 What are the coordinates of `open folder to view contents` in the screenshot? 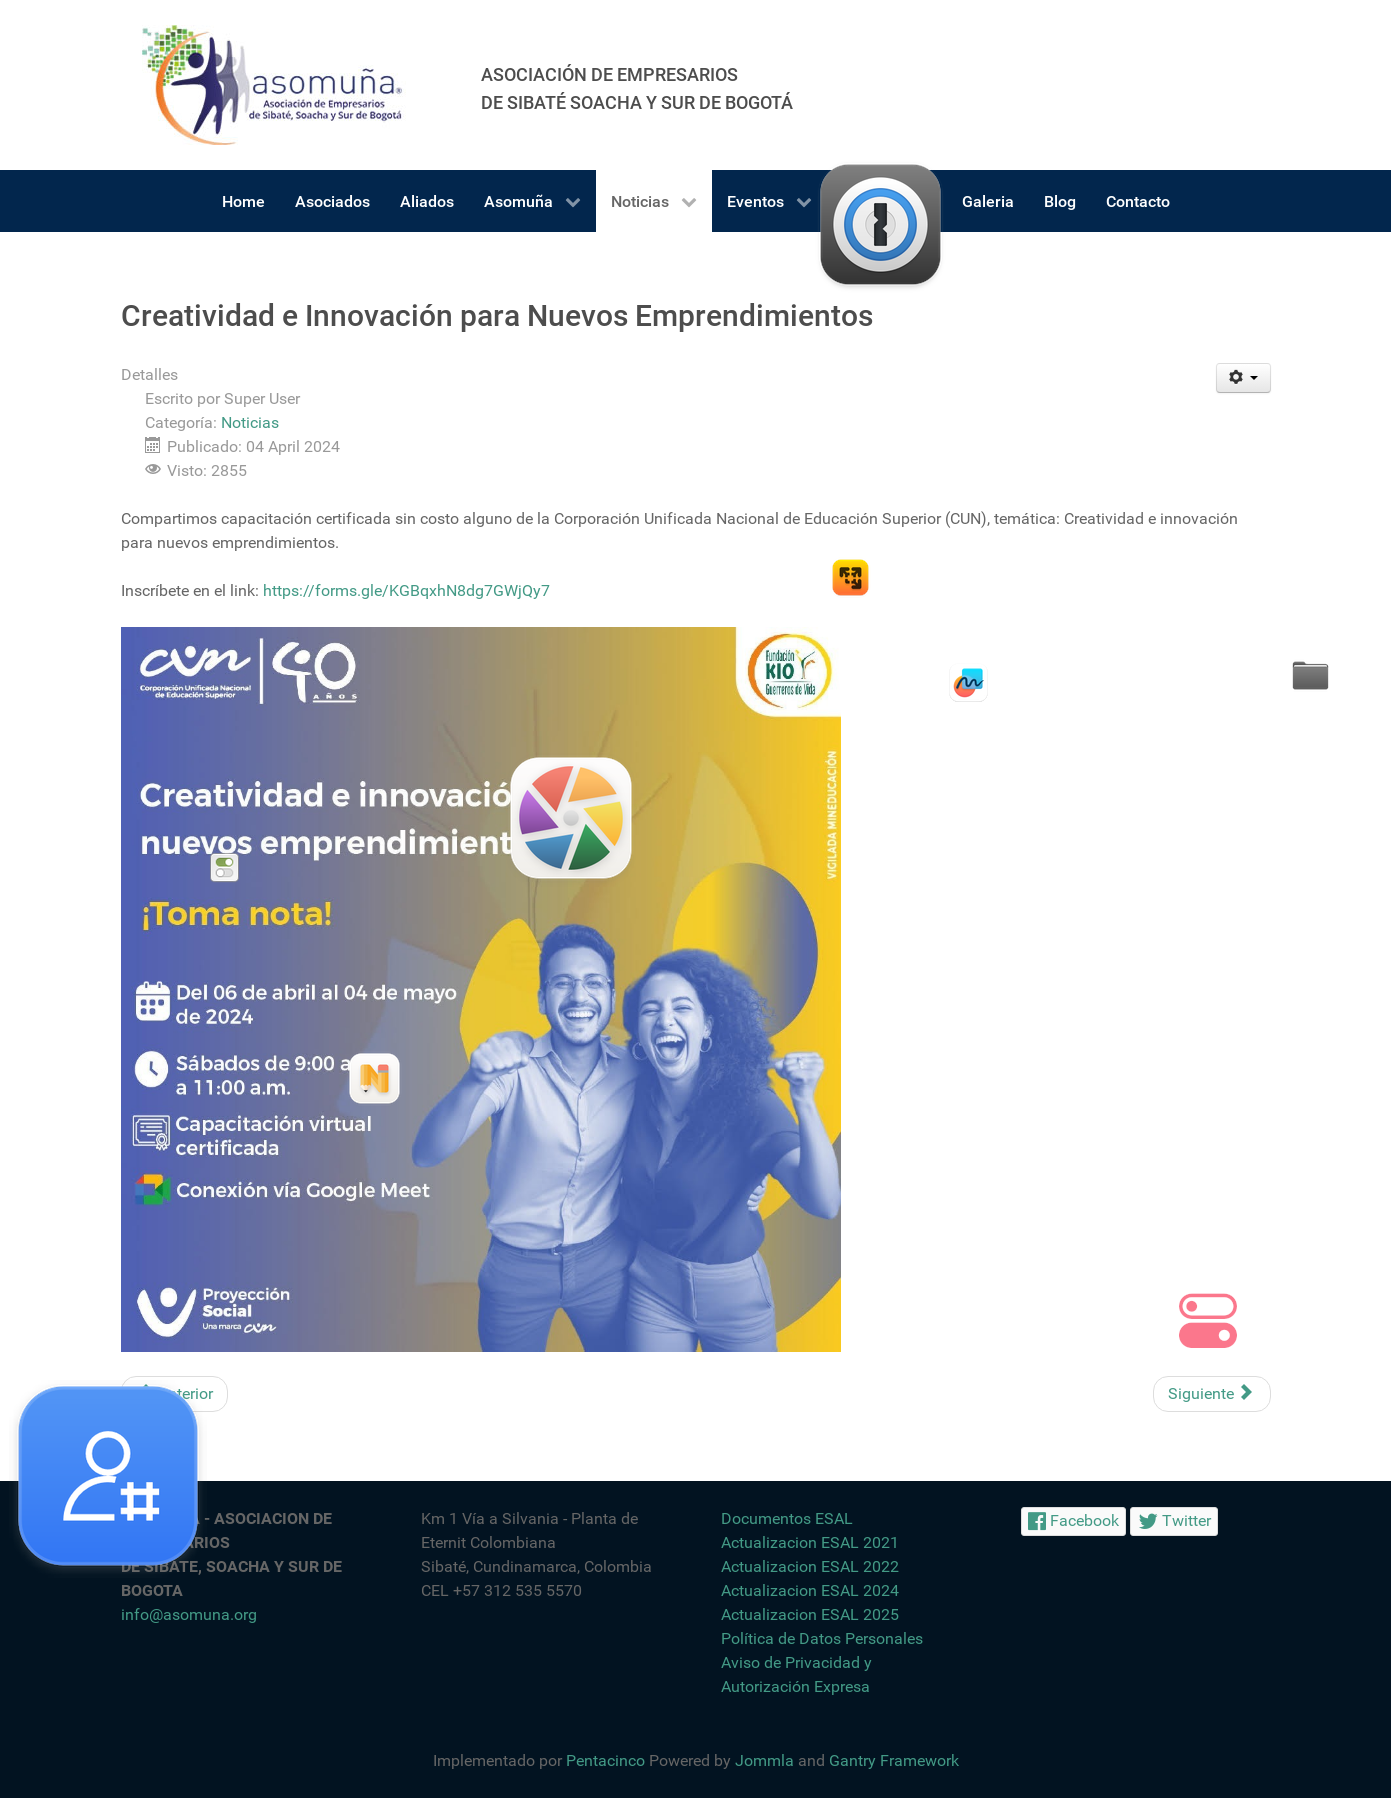 It's located at (1310, 675).